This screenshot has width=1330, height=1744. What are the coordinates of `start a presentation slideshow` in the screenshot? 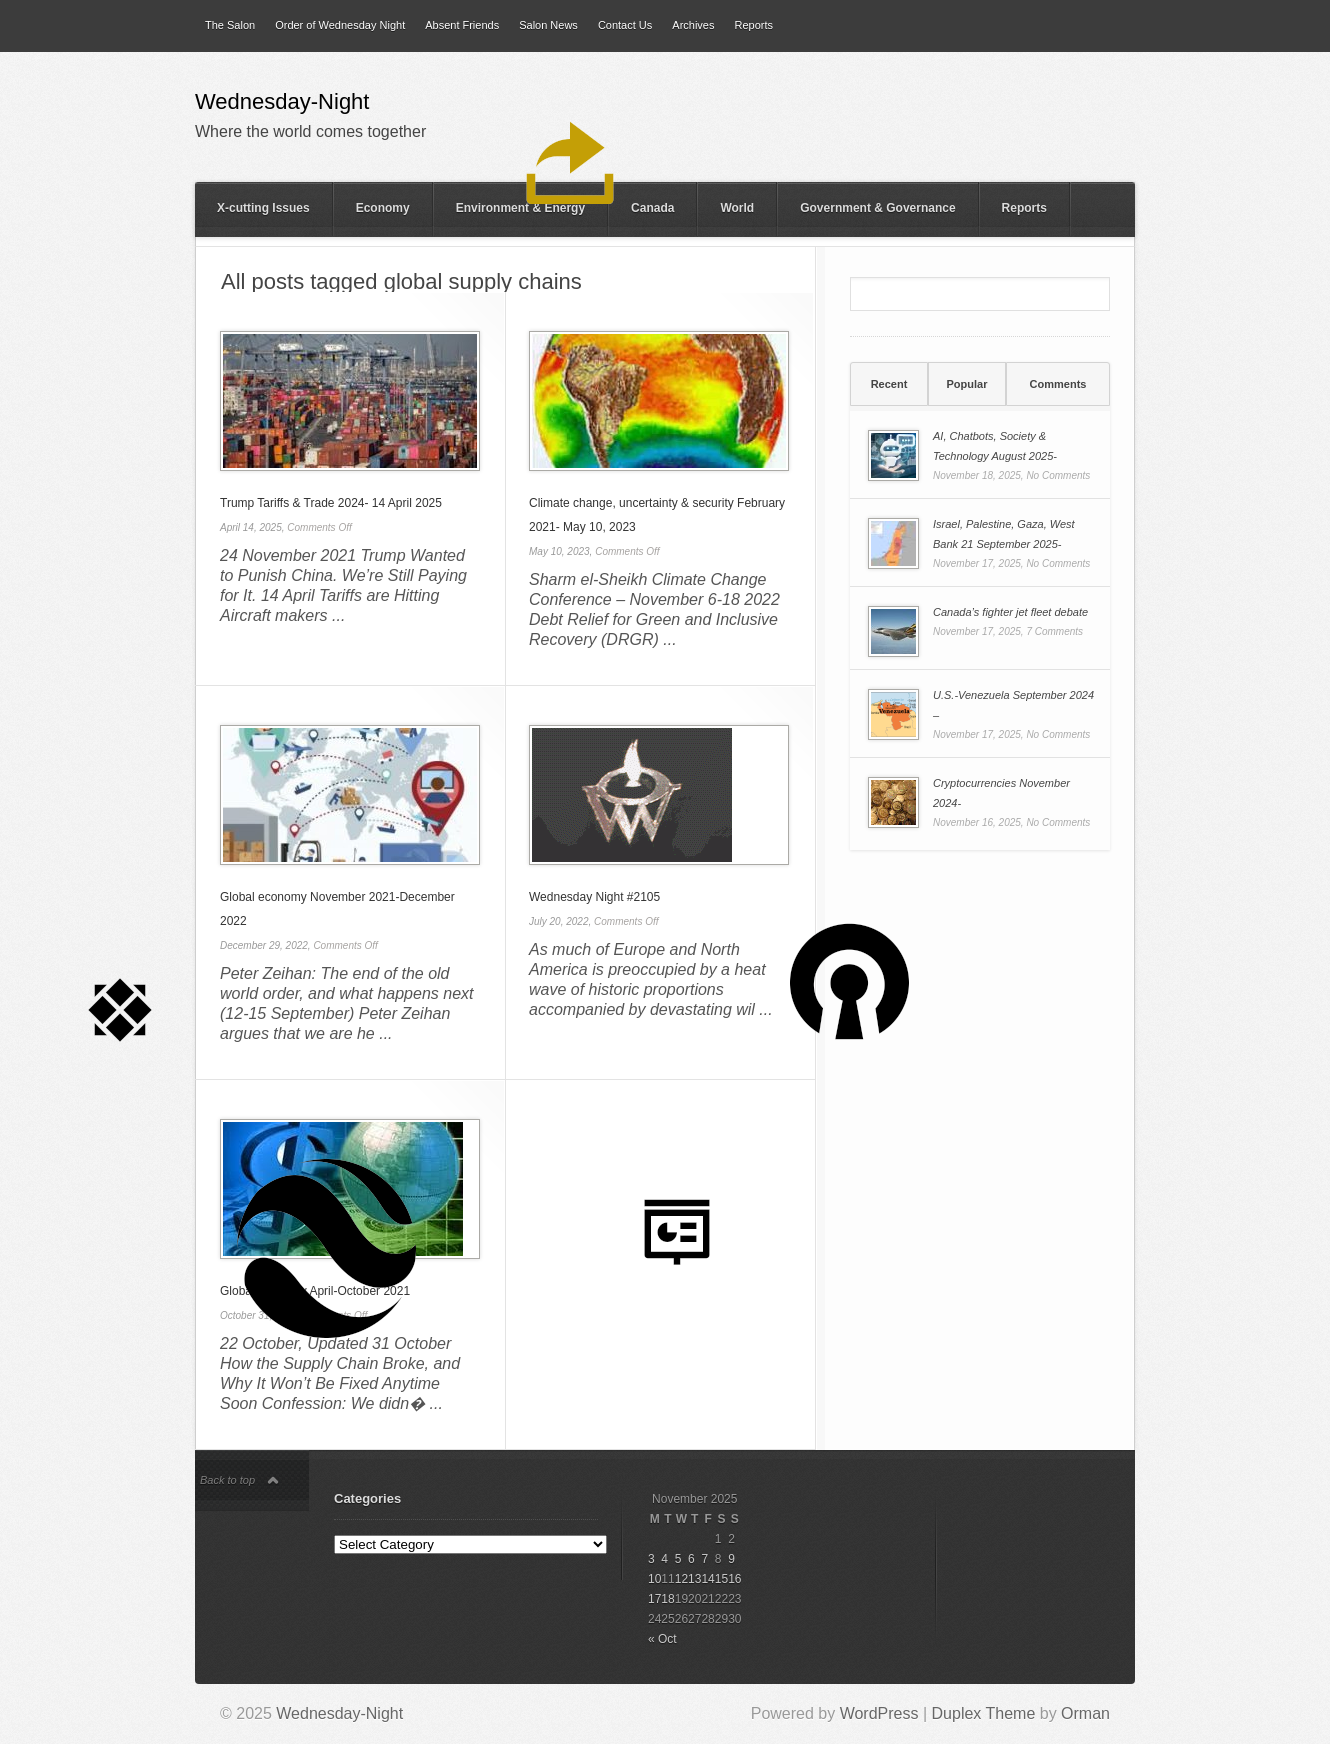 It's located at (677, 1229).